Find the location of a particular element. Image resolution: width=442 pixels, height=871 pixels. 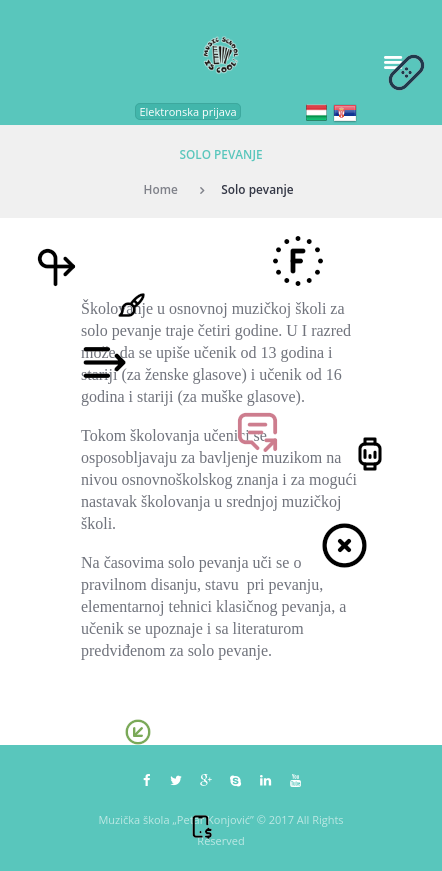

indicates a draft or pending Facebook connection is located at coordinates (298, 261).